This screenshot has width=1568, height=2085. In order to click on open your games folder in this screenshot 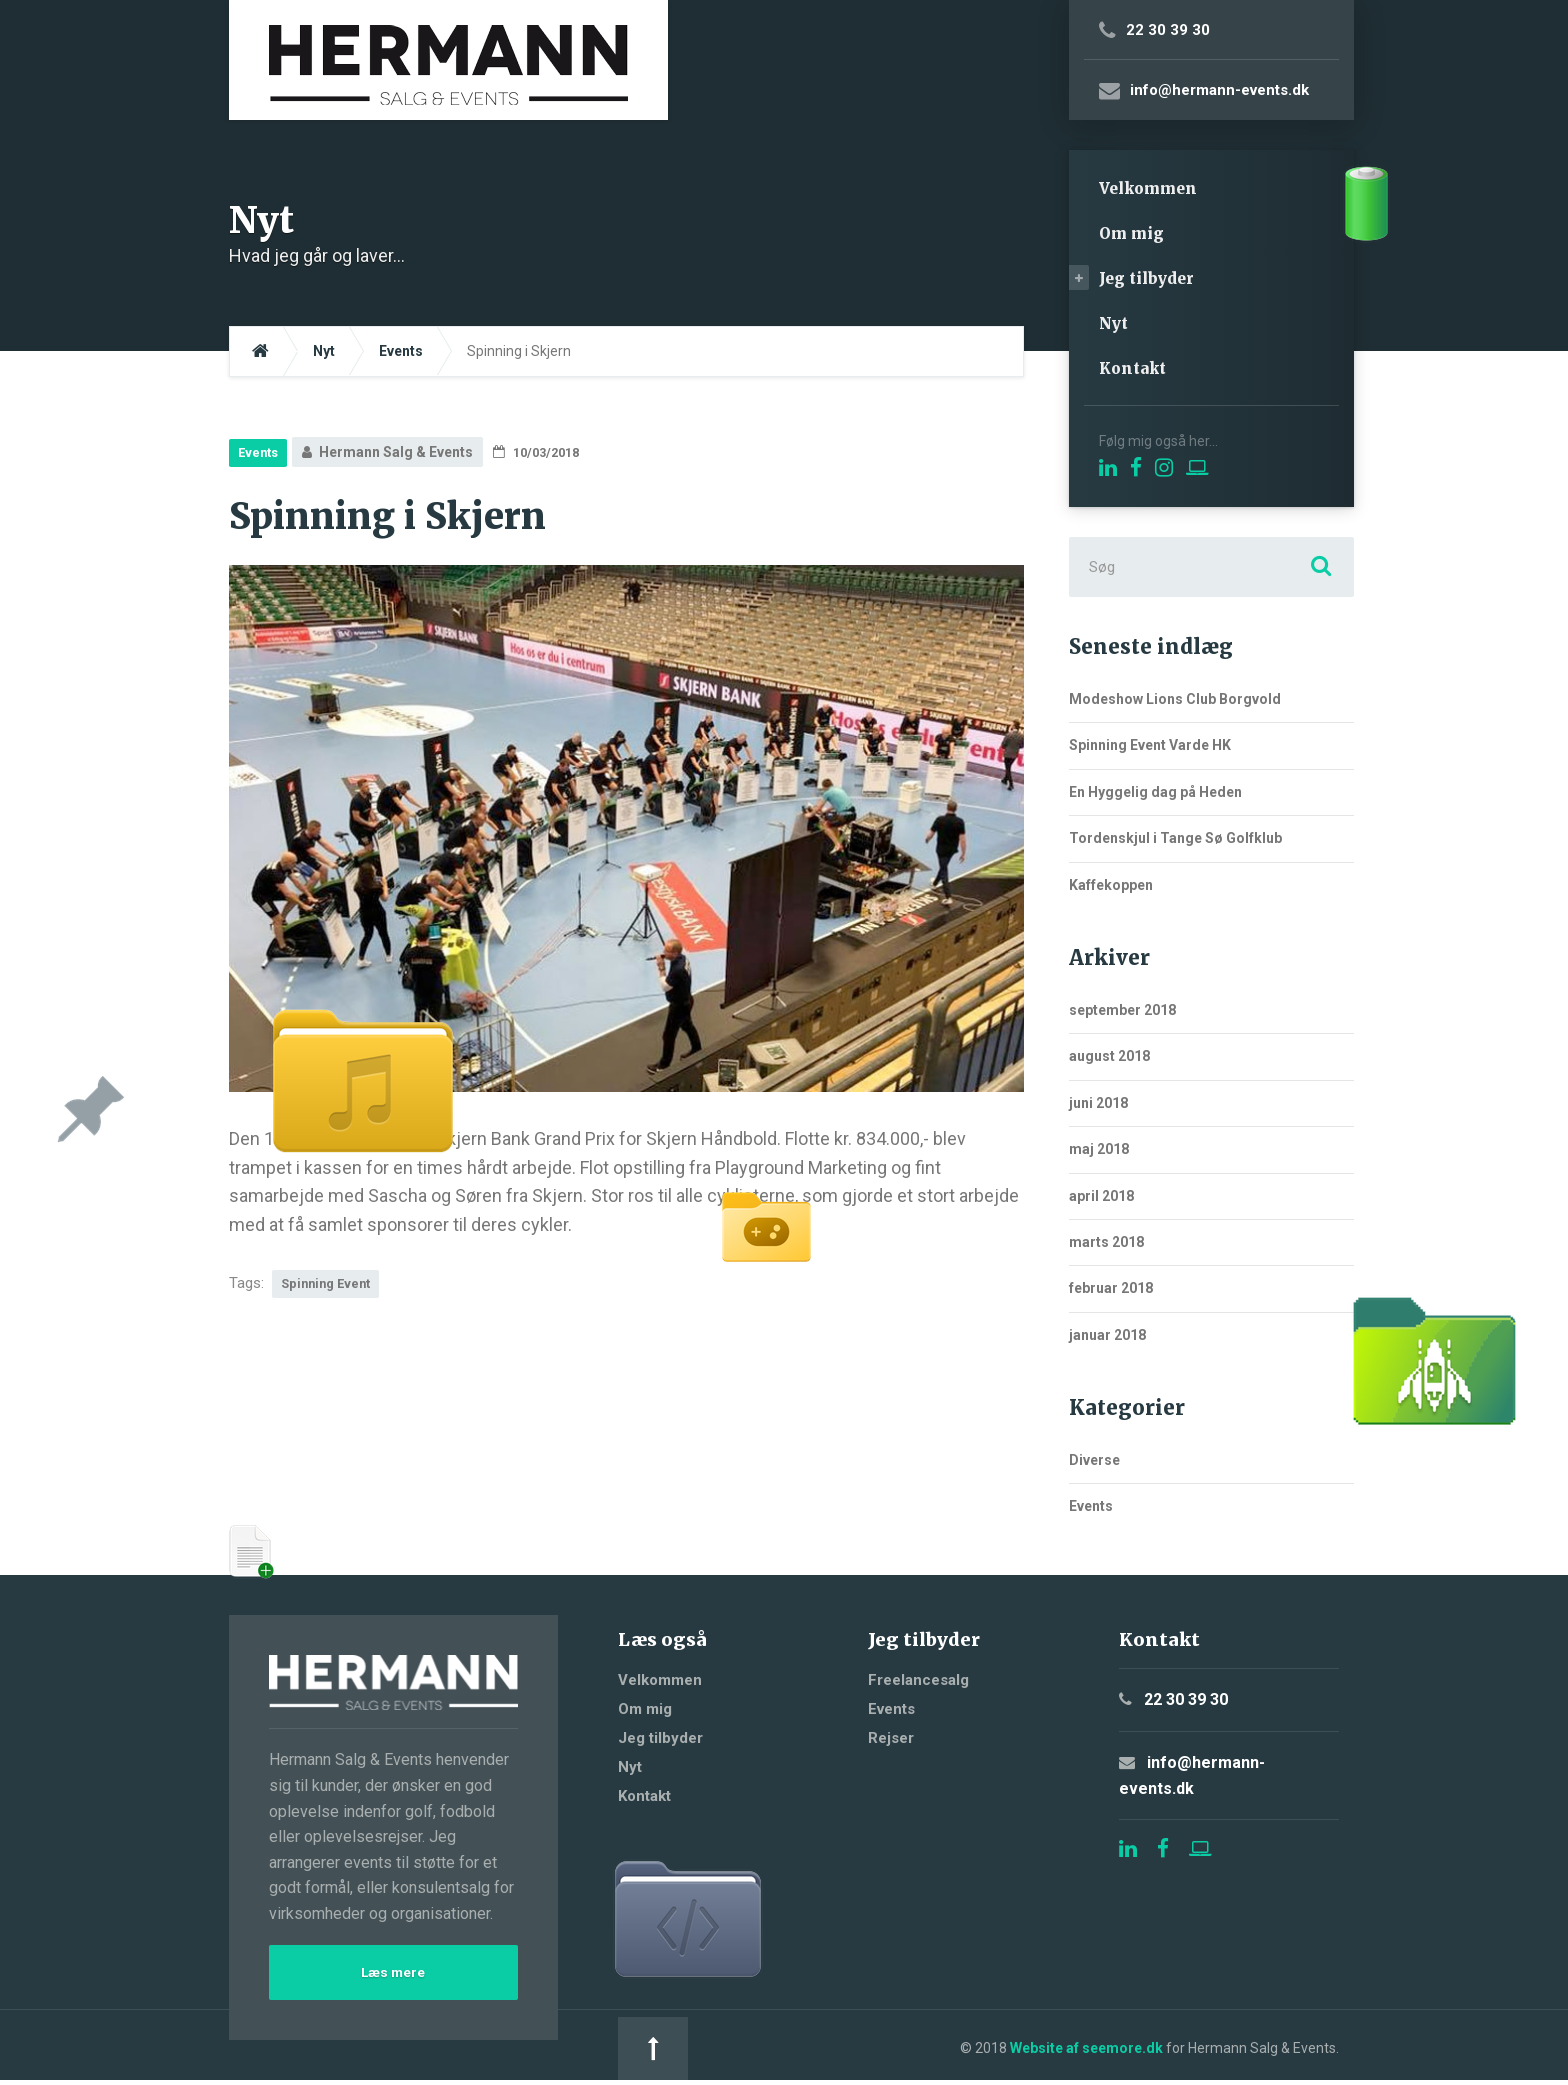, I will do `click(766, 1229)`.